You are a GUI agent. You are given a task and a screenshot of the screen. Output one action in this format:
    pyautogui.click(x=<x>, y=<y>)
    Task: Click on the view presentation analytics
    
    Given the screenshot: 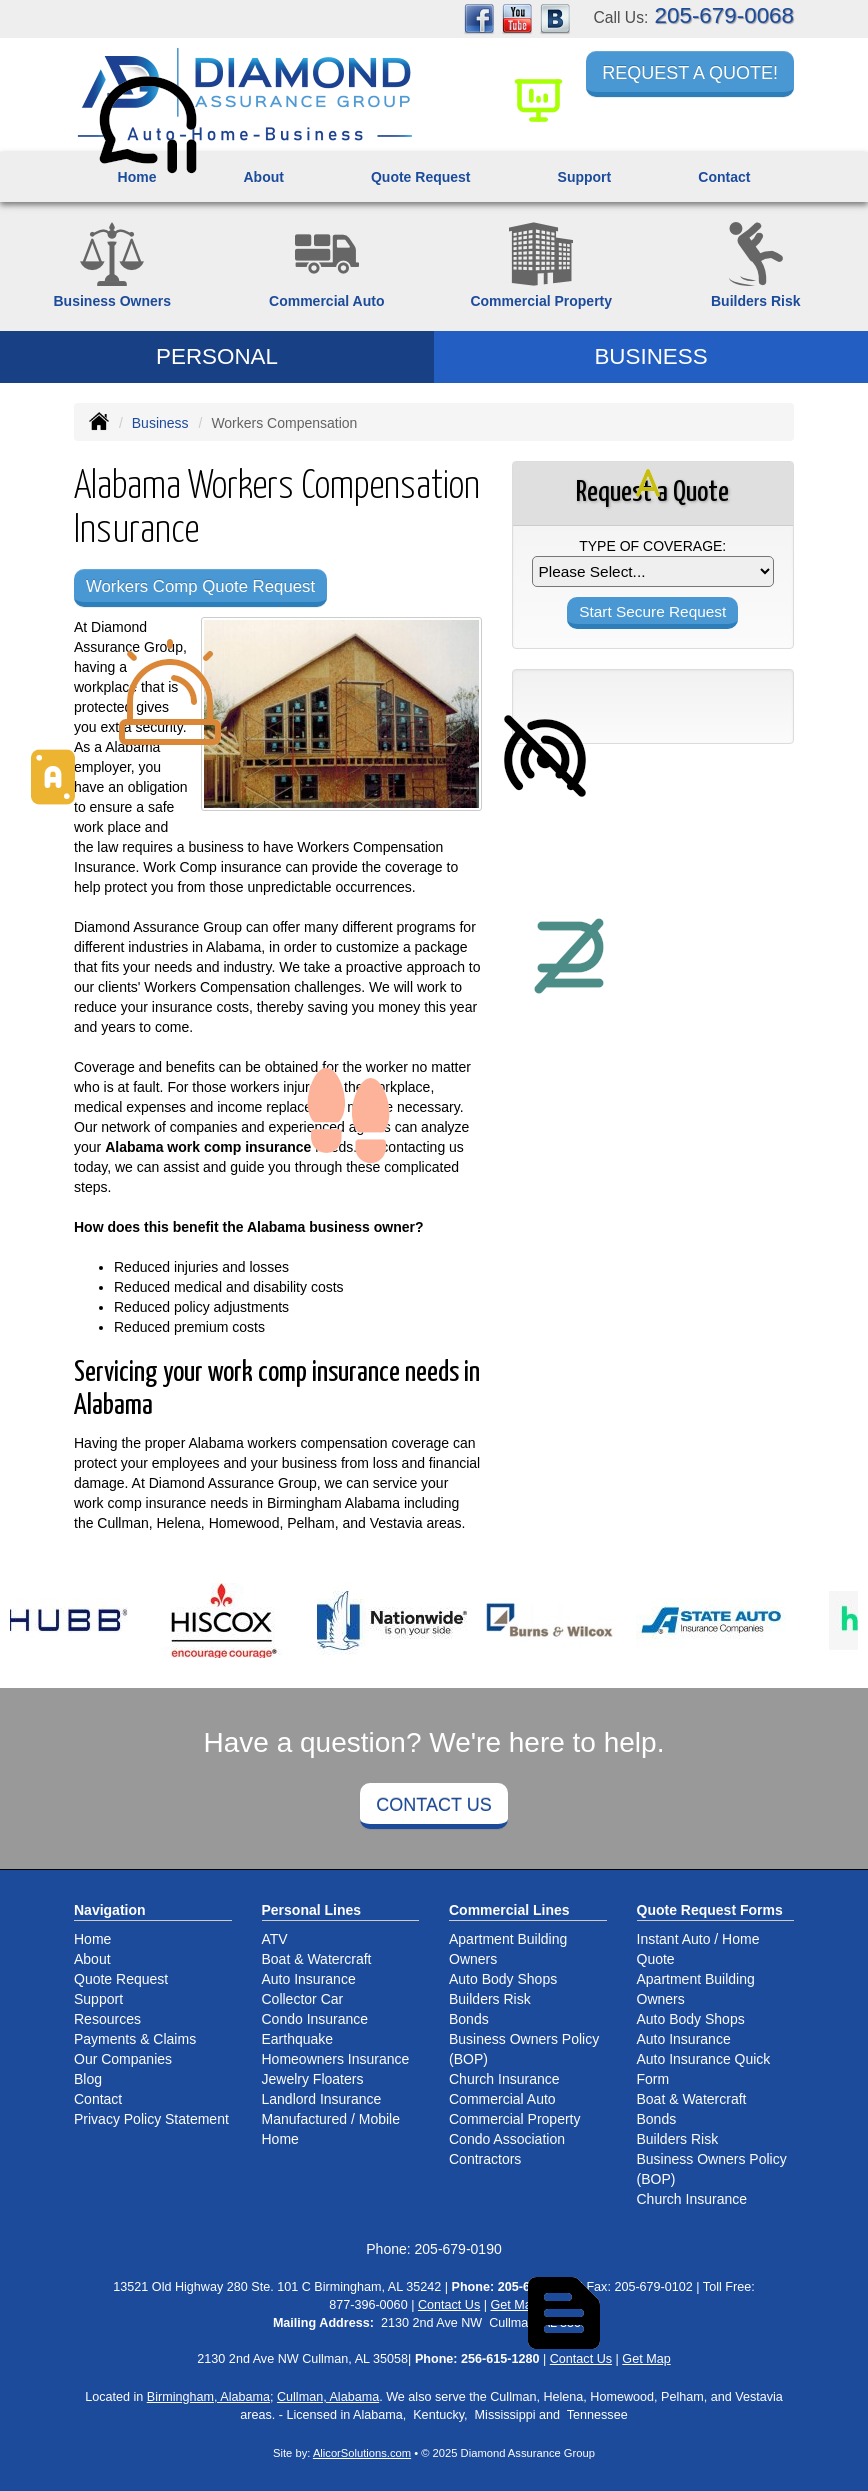 What is the action you would take?
    pyautogui.click(x=538, y=100)
    